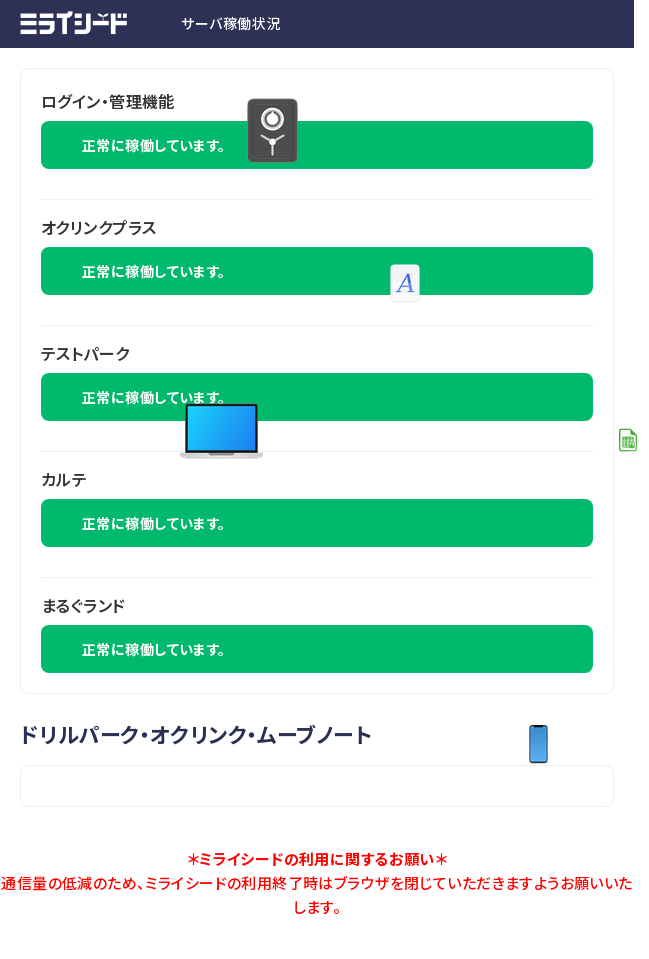  Describe the element at coordinates (405, 283) in the screenshot. I see `open a font file` at that location.